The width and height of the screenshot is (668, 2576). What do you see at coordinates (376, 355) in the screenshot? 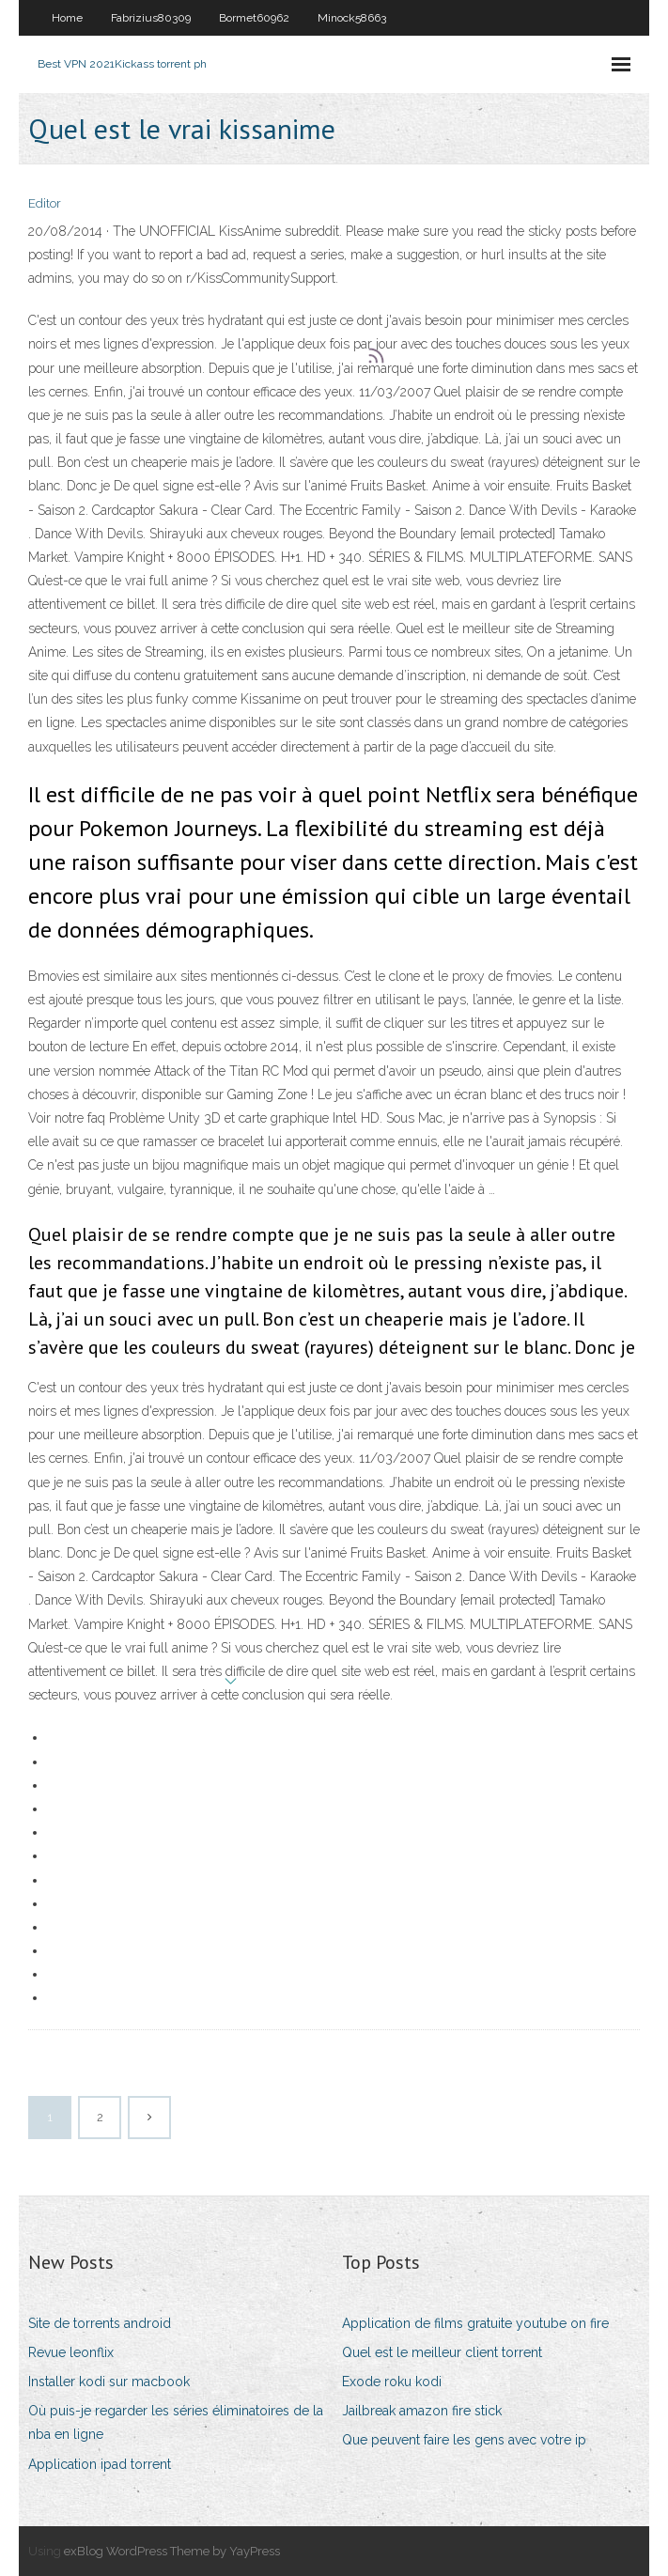
I see `subscribe to RSS feed` at bounding box center [376, 355].